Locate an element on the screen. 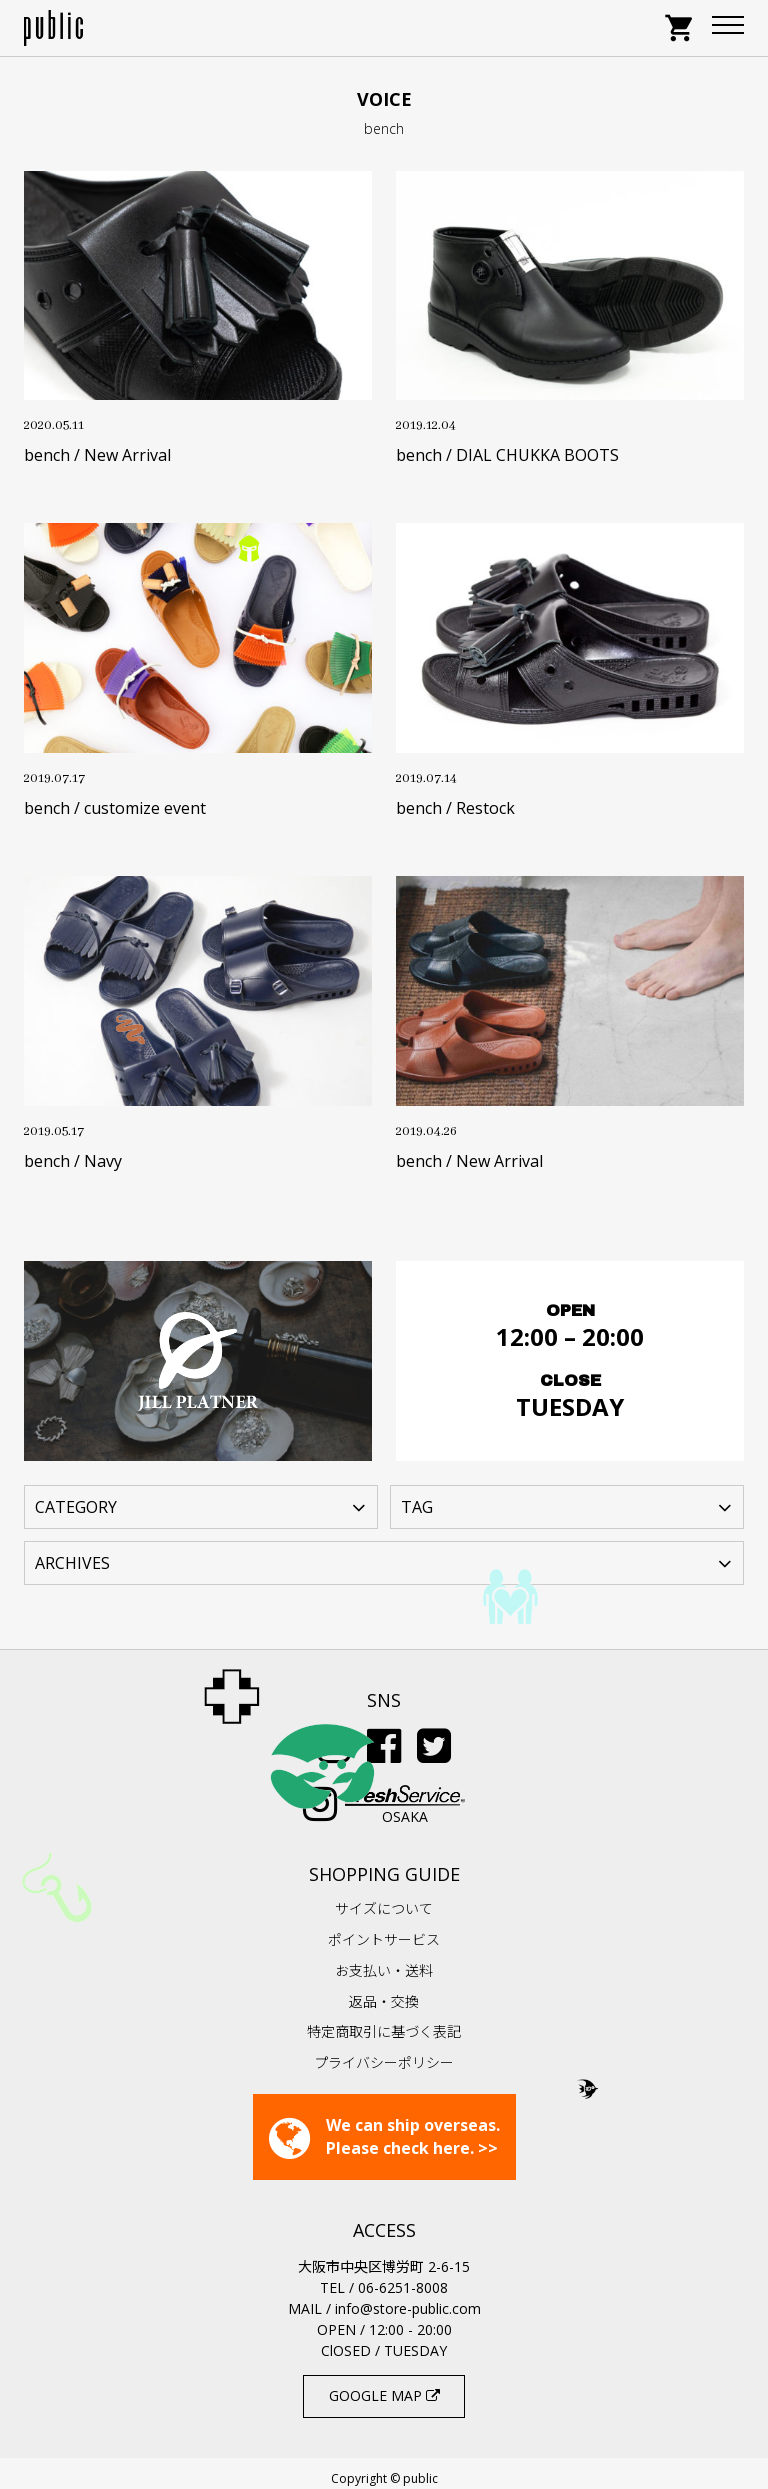  select sand snake creature or enemy type is located at coordinates (130, 1029).